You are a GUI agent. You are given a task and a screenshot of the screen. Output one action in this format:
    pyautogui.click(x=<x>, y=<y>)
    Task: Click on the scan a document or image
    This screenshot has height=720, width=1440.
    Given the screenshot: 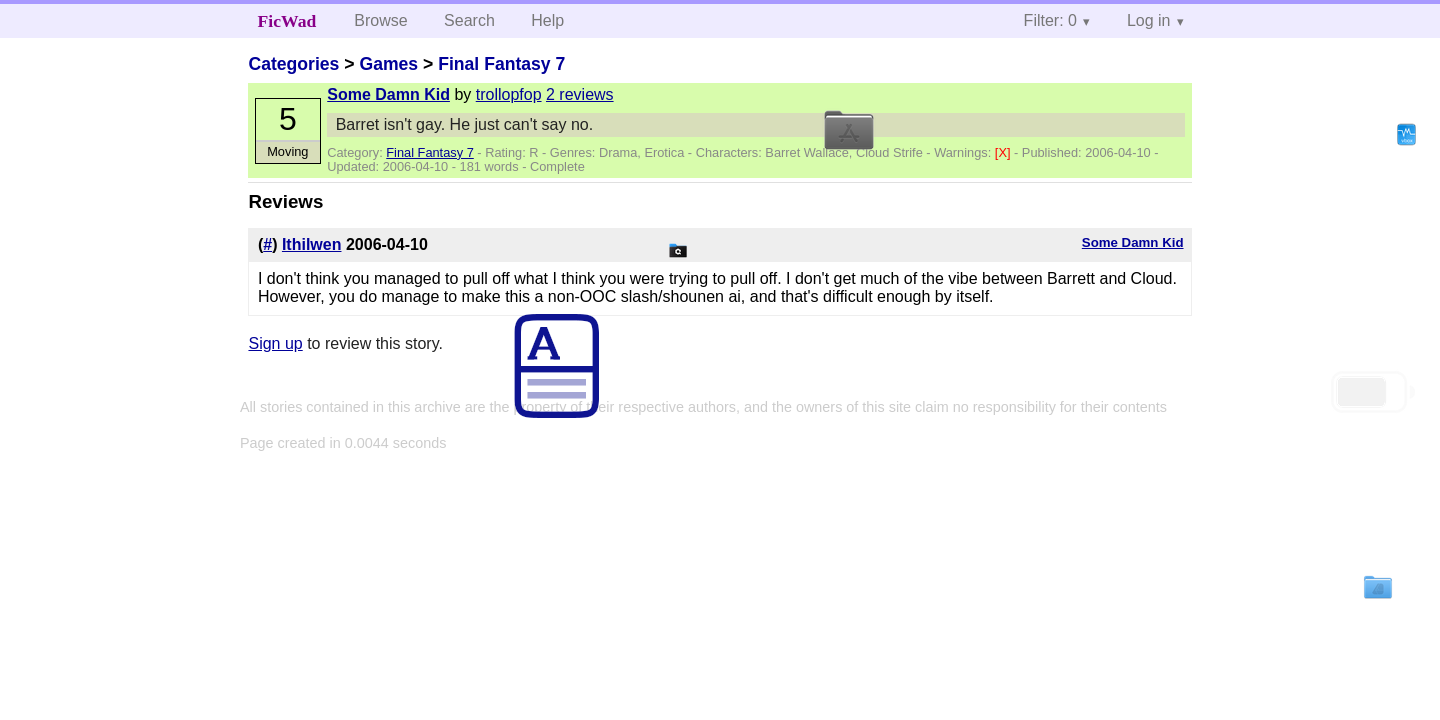 What is the action you would take?
    pyautogui.click(x=560, y=366)
    